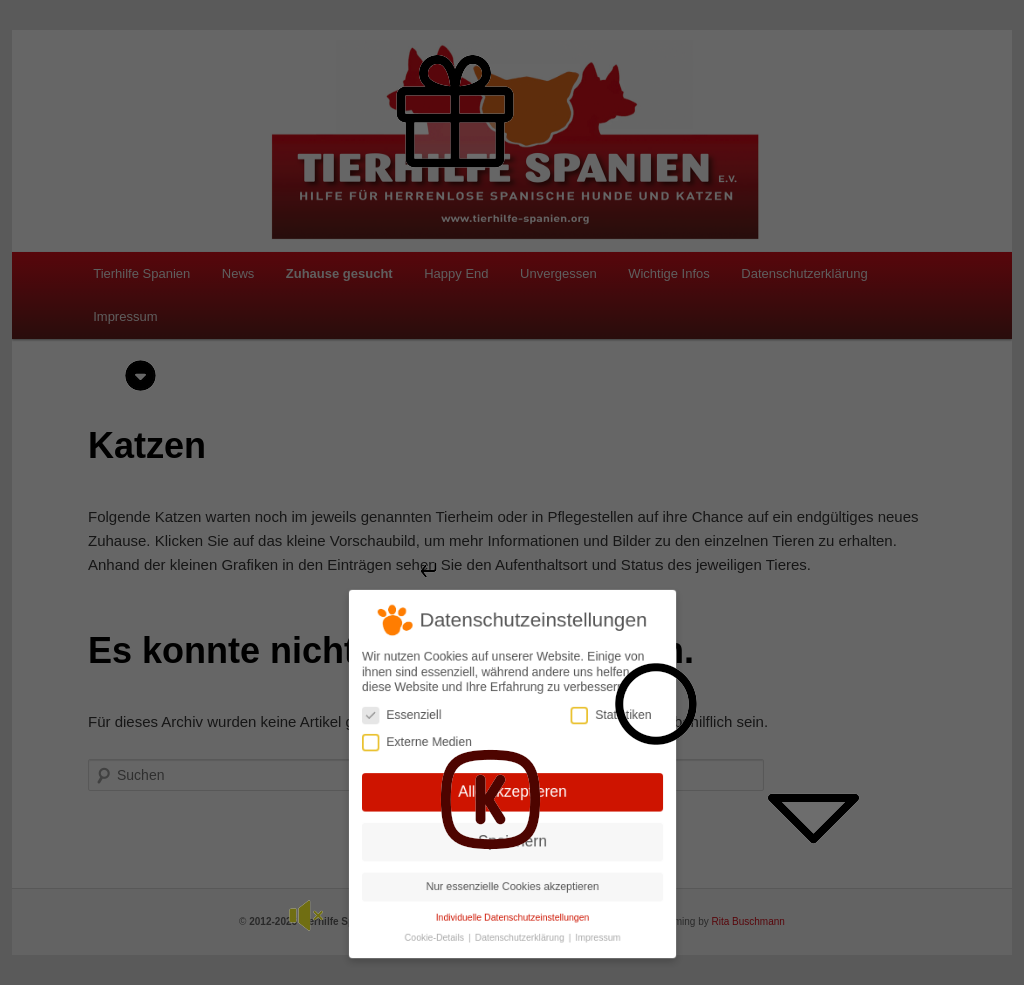 This screenshot has width=1024, height=985. What do you see at coordinates (428, 570) in the screenshot?
I see `return or enter key` at bounding box center [428, 570].